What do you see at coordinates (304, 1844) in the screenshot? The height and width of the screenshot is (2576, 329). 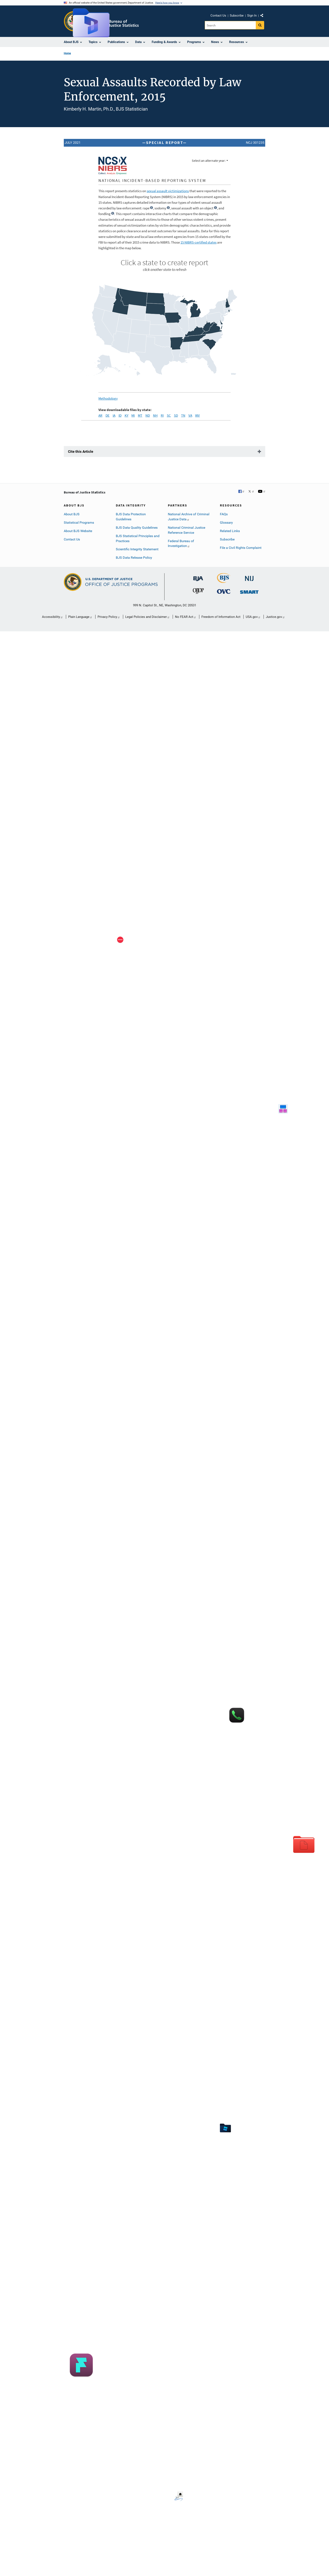 I see `open your documents folder` at bounding box center [304, 1844].